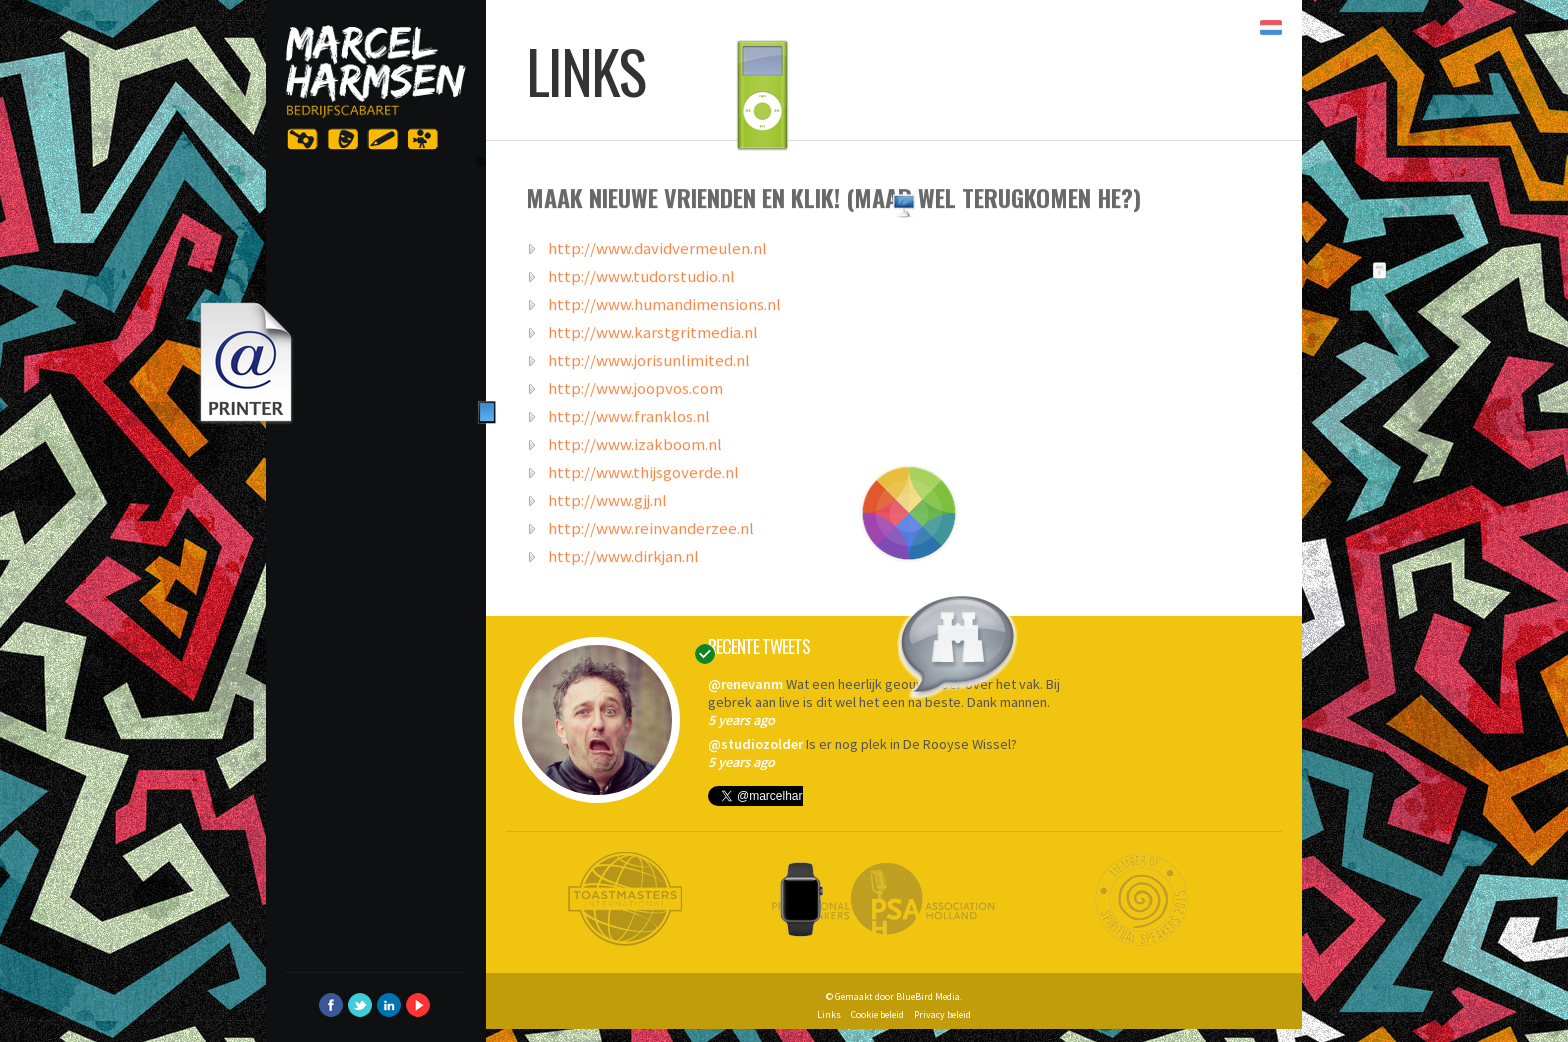  I want to click on open a theme configuration file, so click(1379, 270).